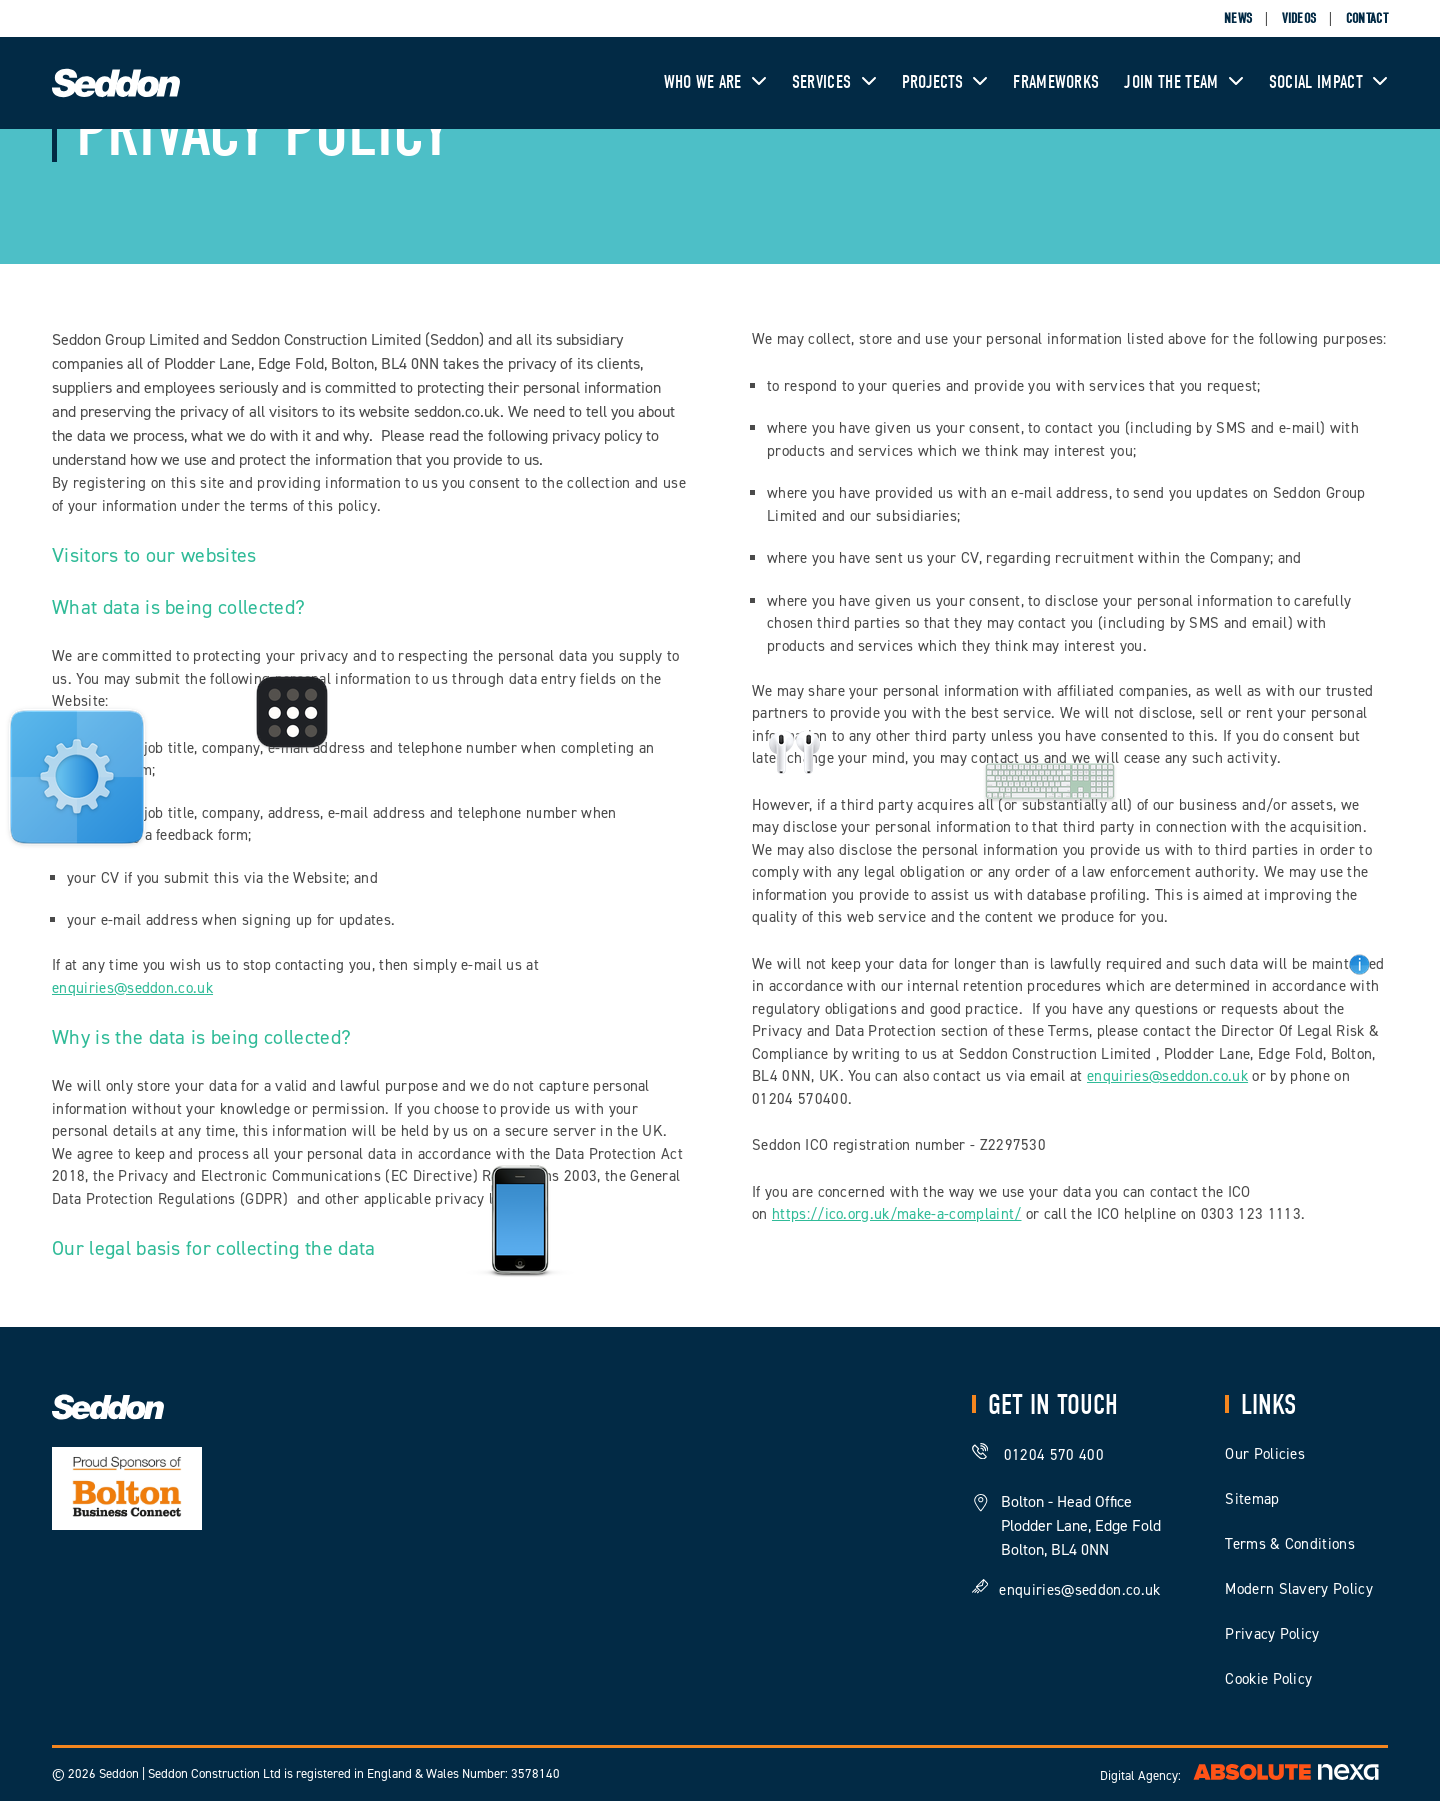 The width and height of the screenshot is (1440, 1801). I want to click on indicates informational message or tip, so click(1359, 964).